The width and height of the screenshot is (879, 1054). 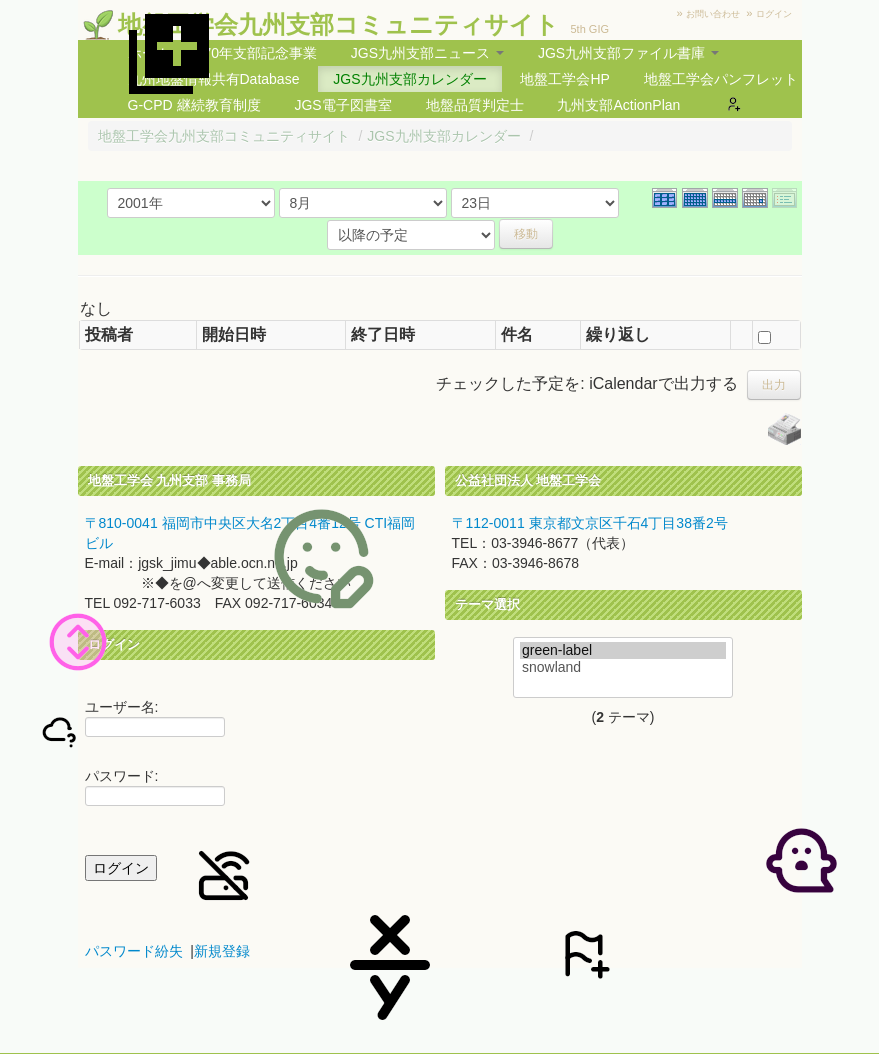 What do you see at coordinates (223, 875) in the screenshot?
I see `router disconnected or offline` at bounding box center [223, 875].